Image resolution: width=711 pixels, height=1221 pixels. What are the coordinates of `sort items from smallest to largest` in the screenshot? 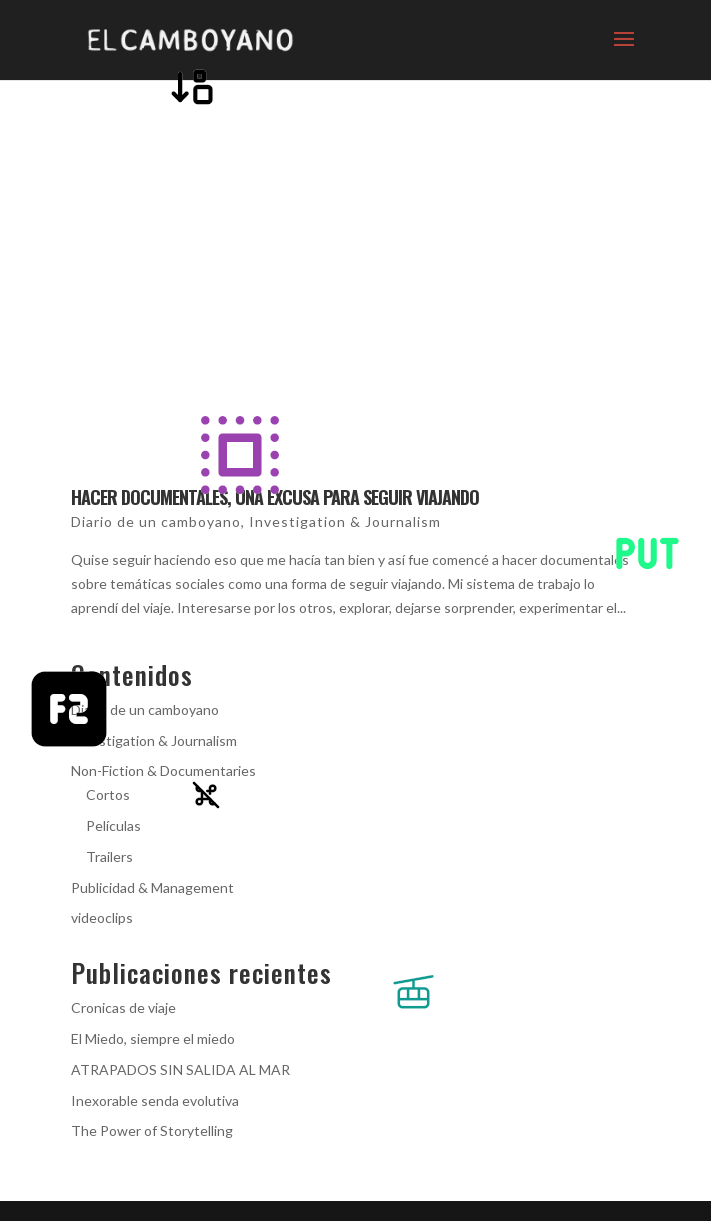 It's located at (191, 87).